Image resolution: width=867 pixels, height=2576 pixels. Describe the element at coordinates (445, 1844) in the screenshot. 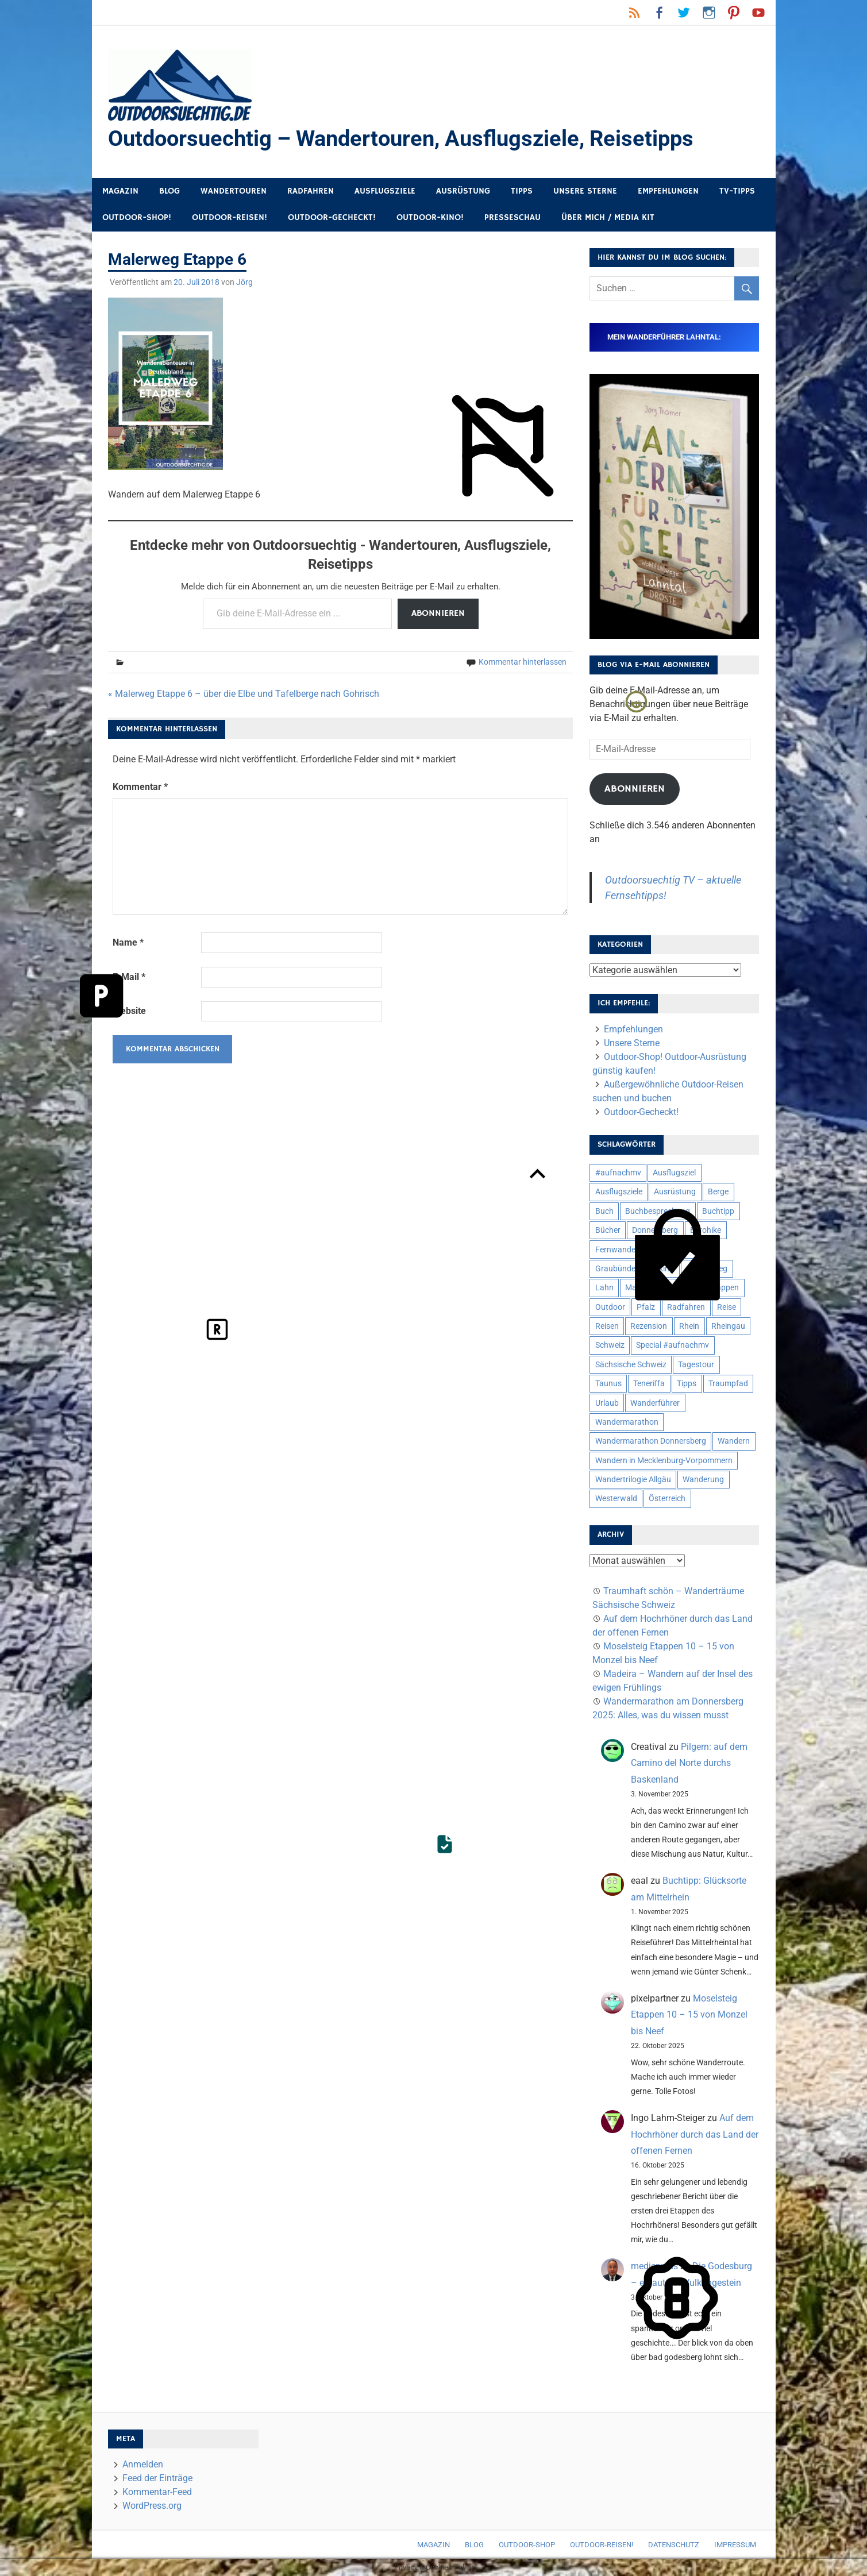

I see `file successfully uploaded or saved` at that location.